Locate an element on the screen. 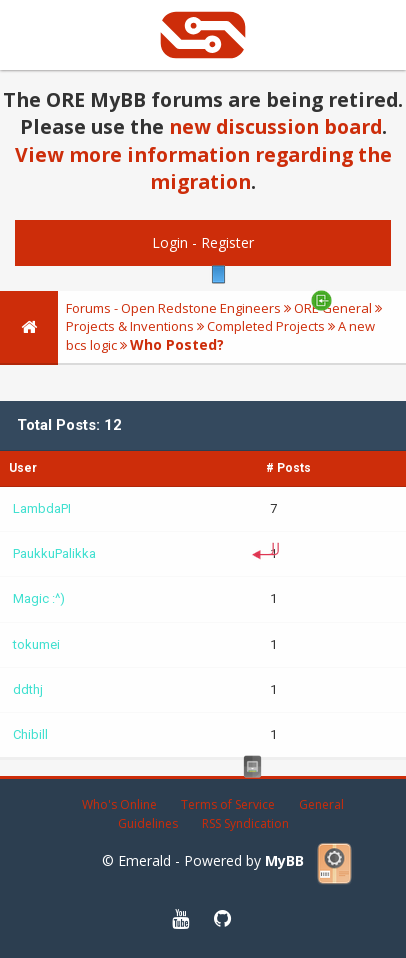  indicates package manager is processing is located at coordinates (334, 863).